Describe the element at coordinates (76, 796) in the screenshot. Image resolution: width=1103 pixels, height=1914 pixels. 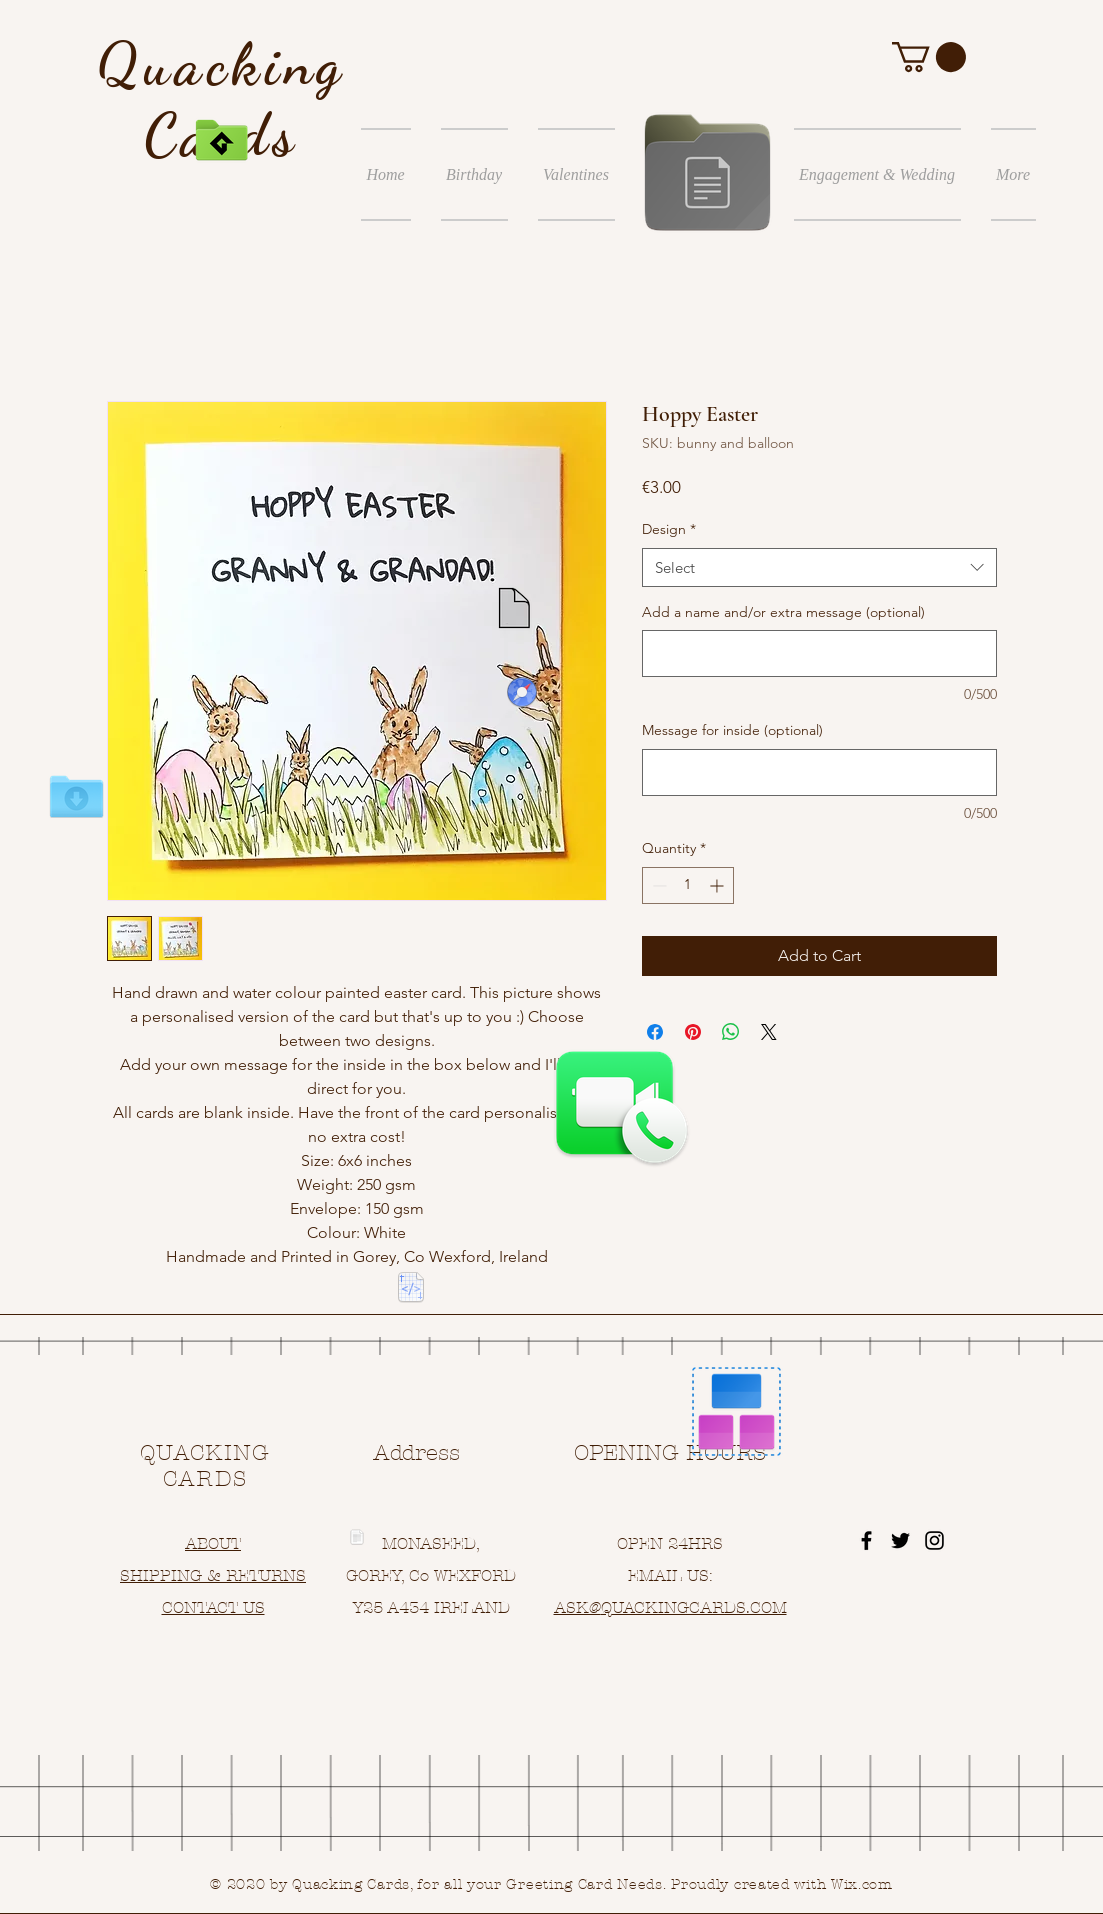
I see `open your downloads folder` at that location.